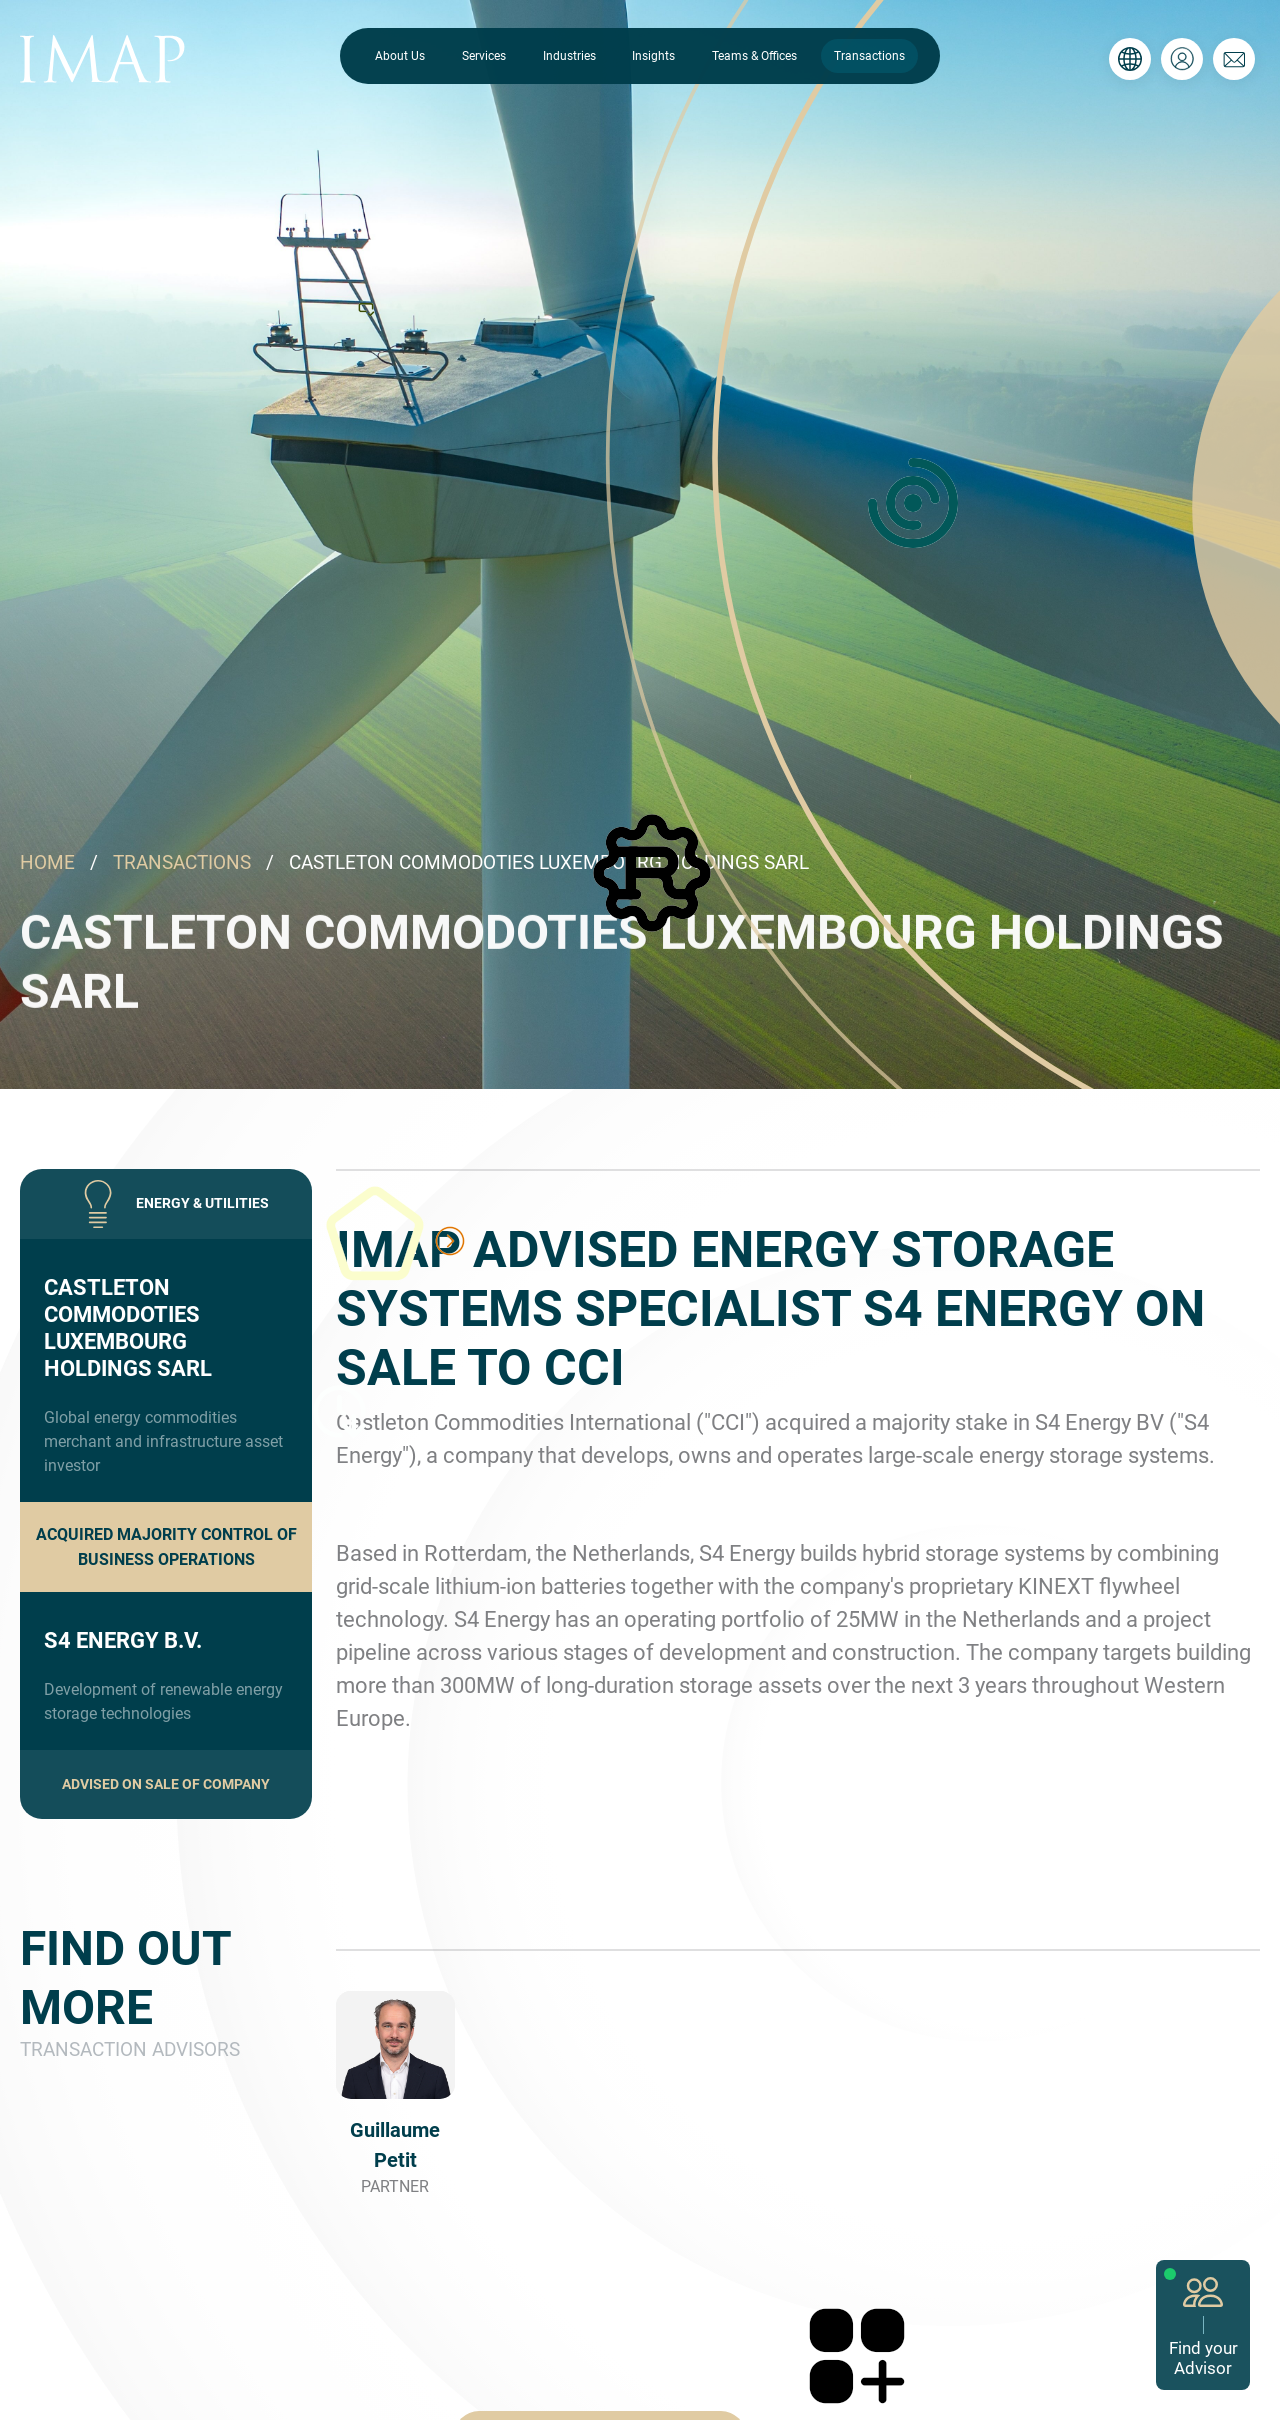 The width and height of the screenshot is (1280, 2420). What do you see at coordinates (366, 308) in the screenshot?
I see `input field validated successfully` at bounding box center [366, 308].